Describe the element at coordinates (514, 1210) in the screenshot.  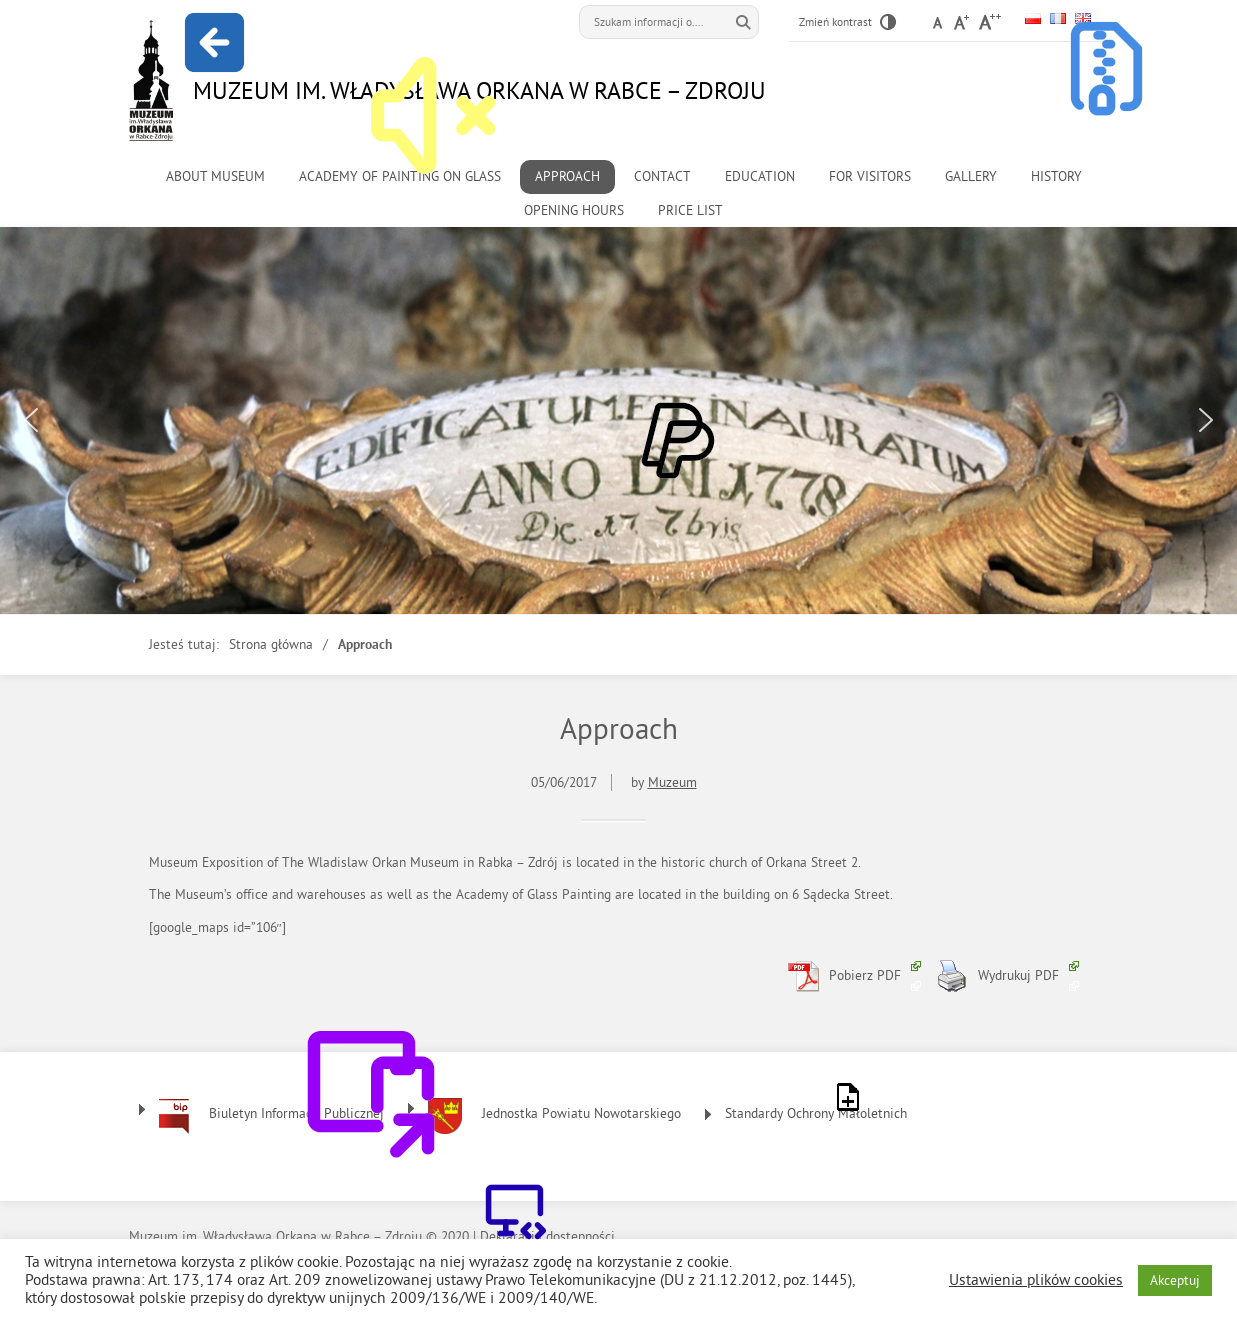
I see `access desktop development environment` at that location.